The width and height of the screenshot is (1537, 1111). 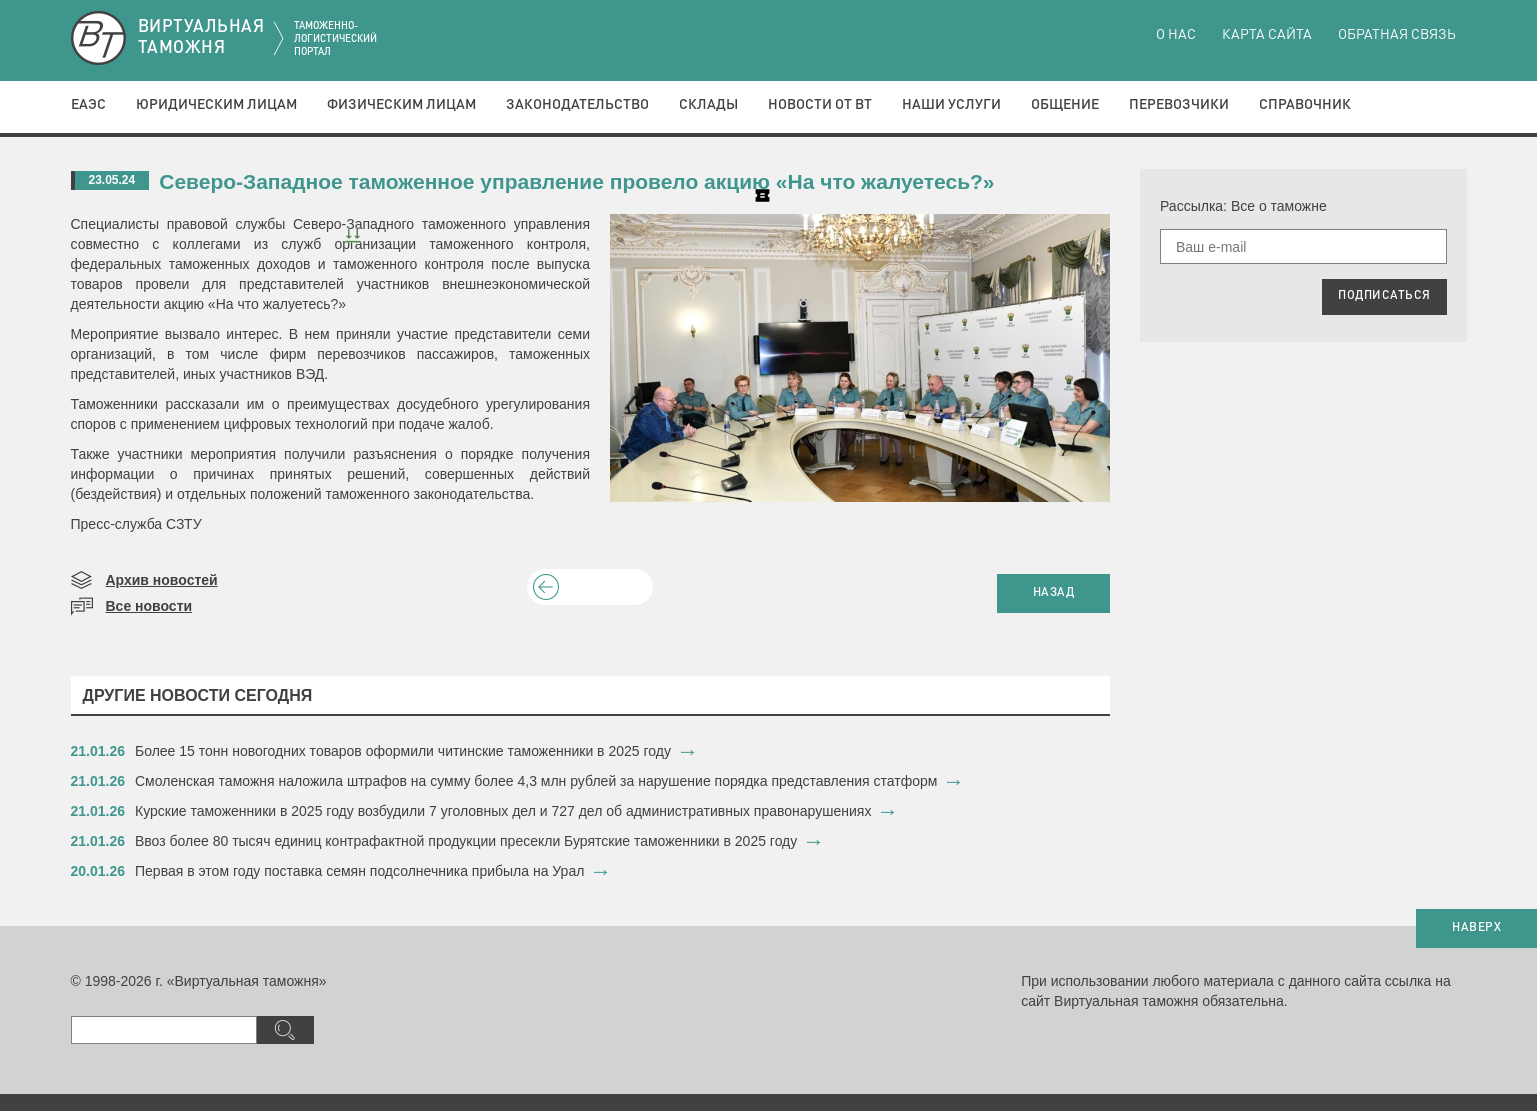 I want to click on view available coupons or discounts, so click(x=762, y=195).